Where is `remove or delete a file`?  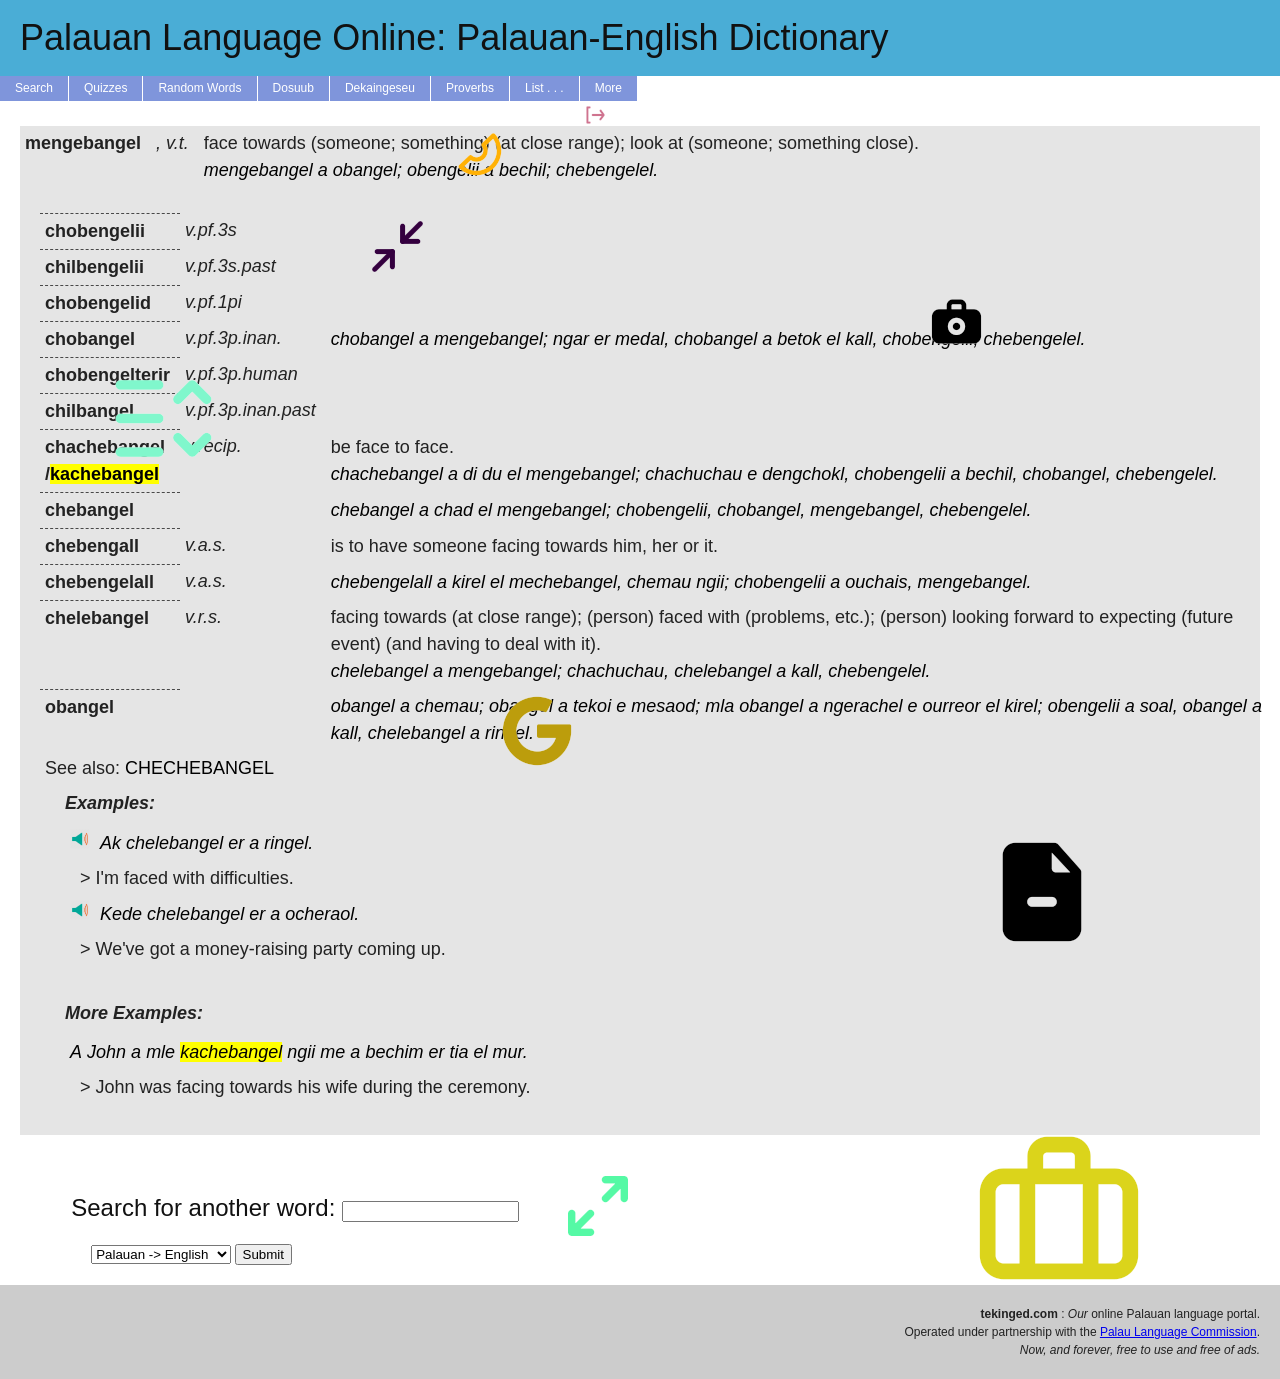
remove or delete a file is located at coordinates (1042, 892).